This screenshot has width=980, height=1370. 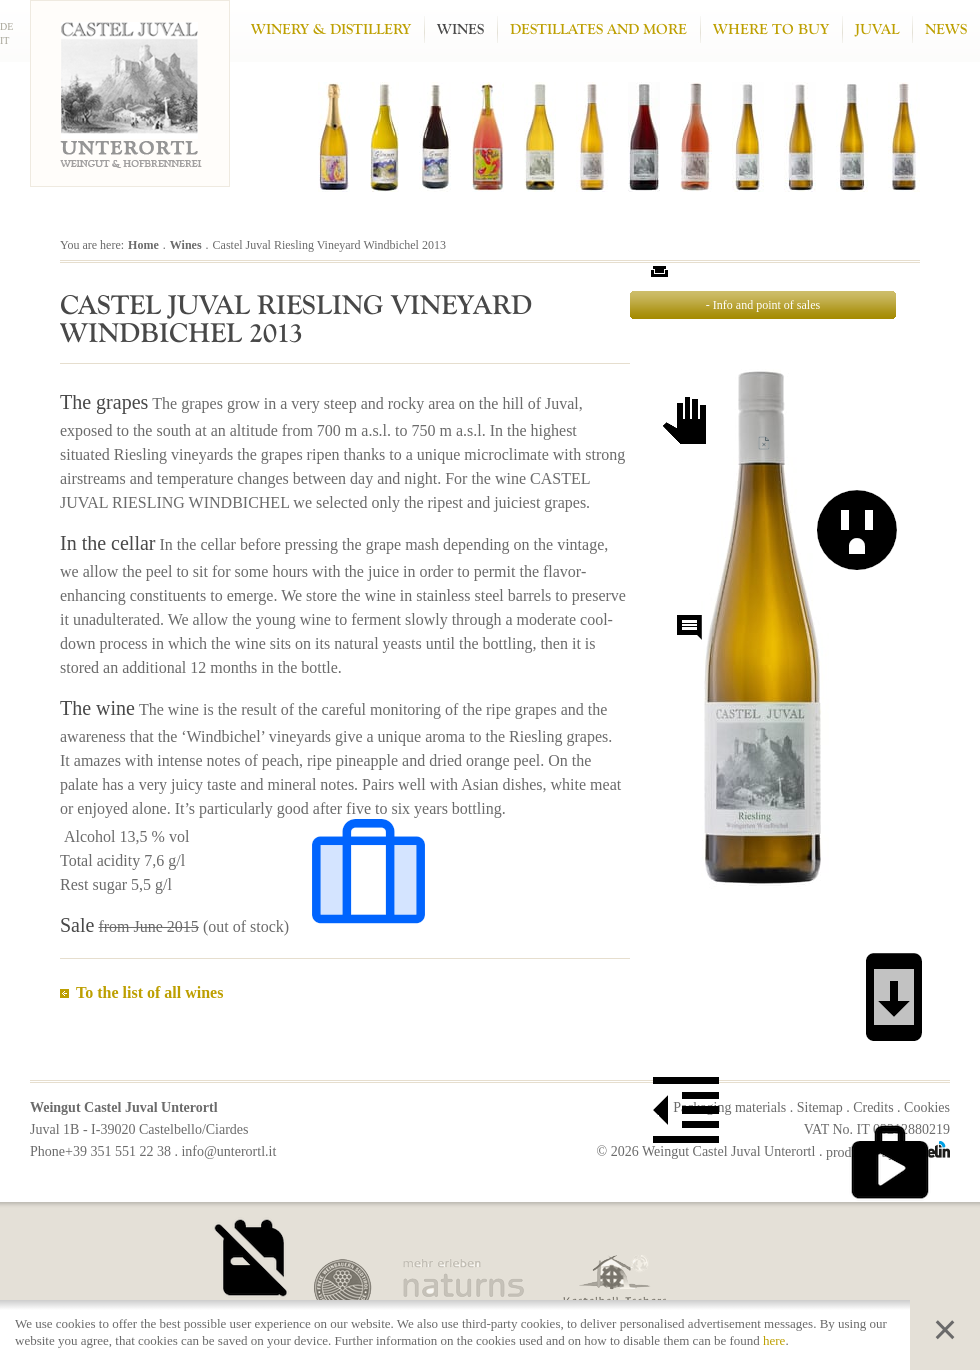 I want to click on decrease text indentation, so click(x=686, y=1110).